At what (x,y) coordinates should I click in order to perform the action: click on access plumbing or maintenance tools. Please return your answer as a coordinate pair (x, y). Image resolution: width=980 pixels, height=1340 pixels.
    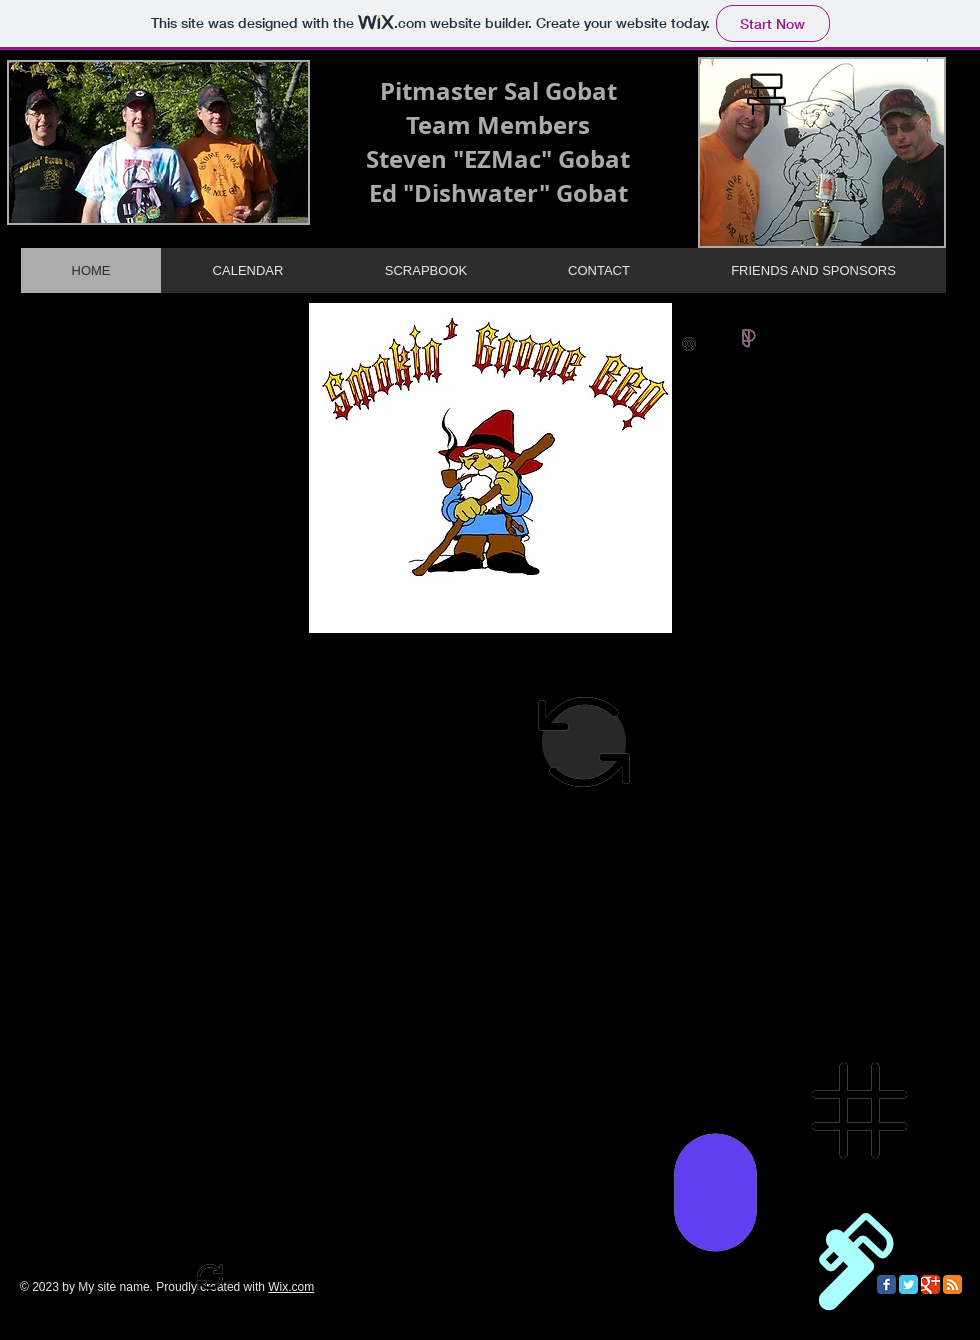
    Looking at the image, I should click on (851, 1261).